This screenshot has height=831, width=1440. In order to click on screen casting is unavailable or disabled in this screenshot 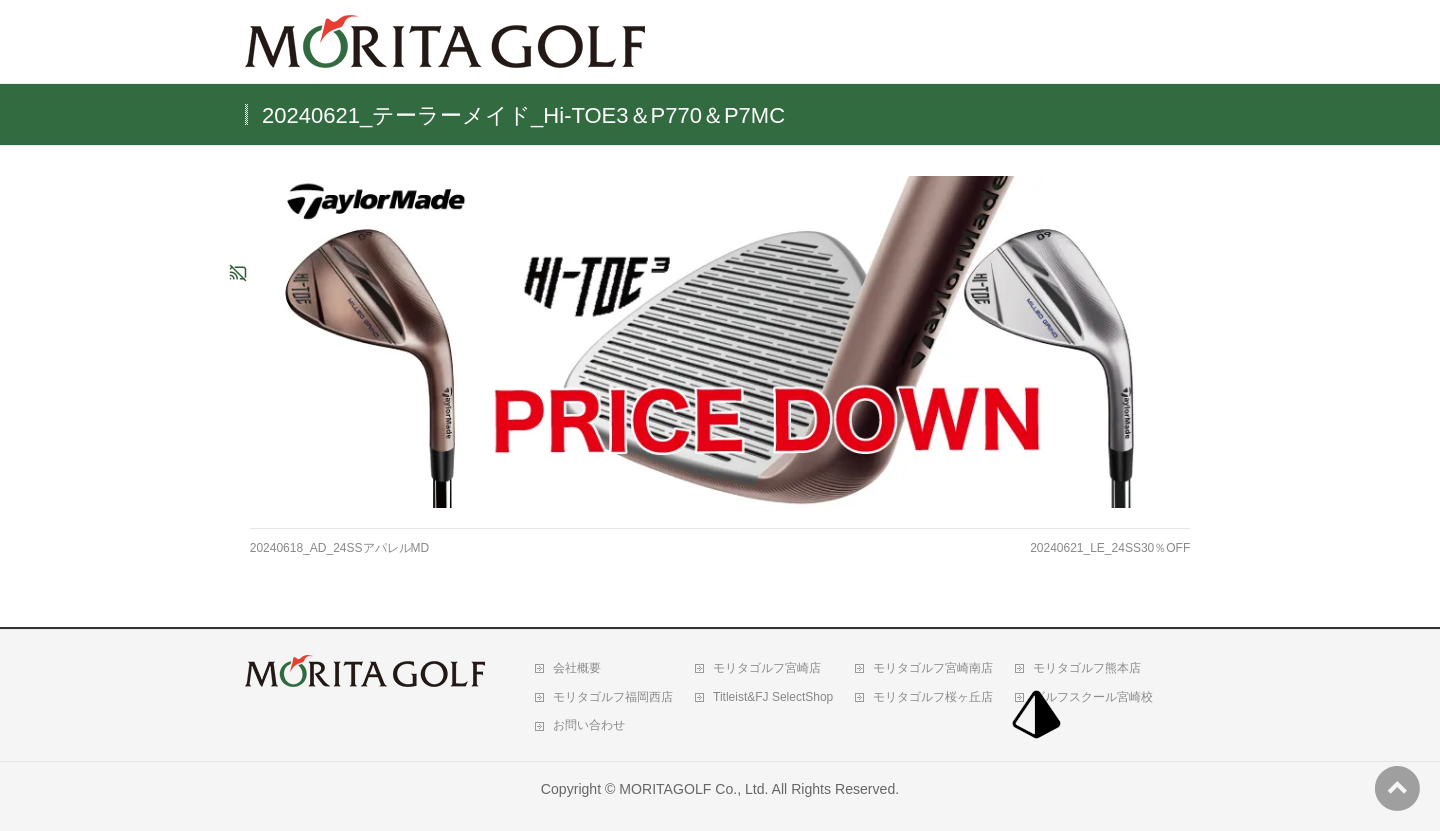, I will do `click(238, 273)`.